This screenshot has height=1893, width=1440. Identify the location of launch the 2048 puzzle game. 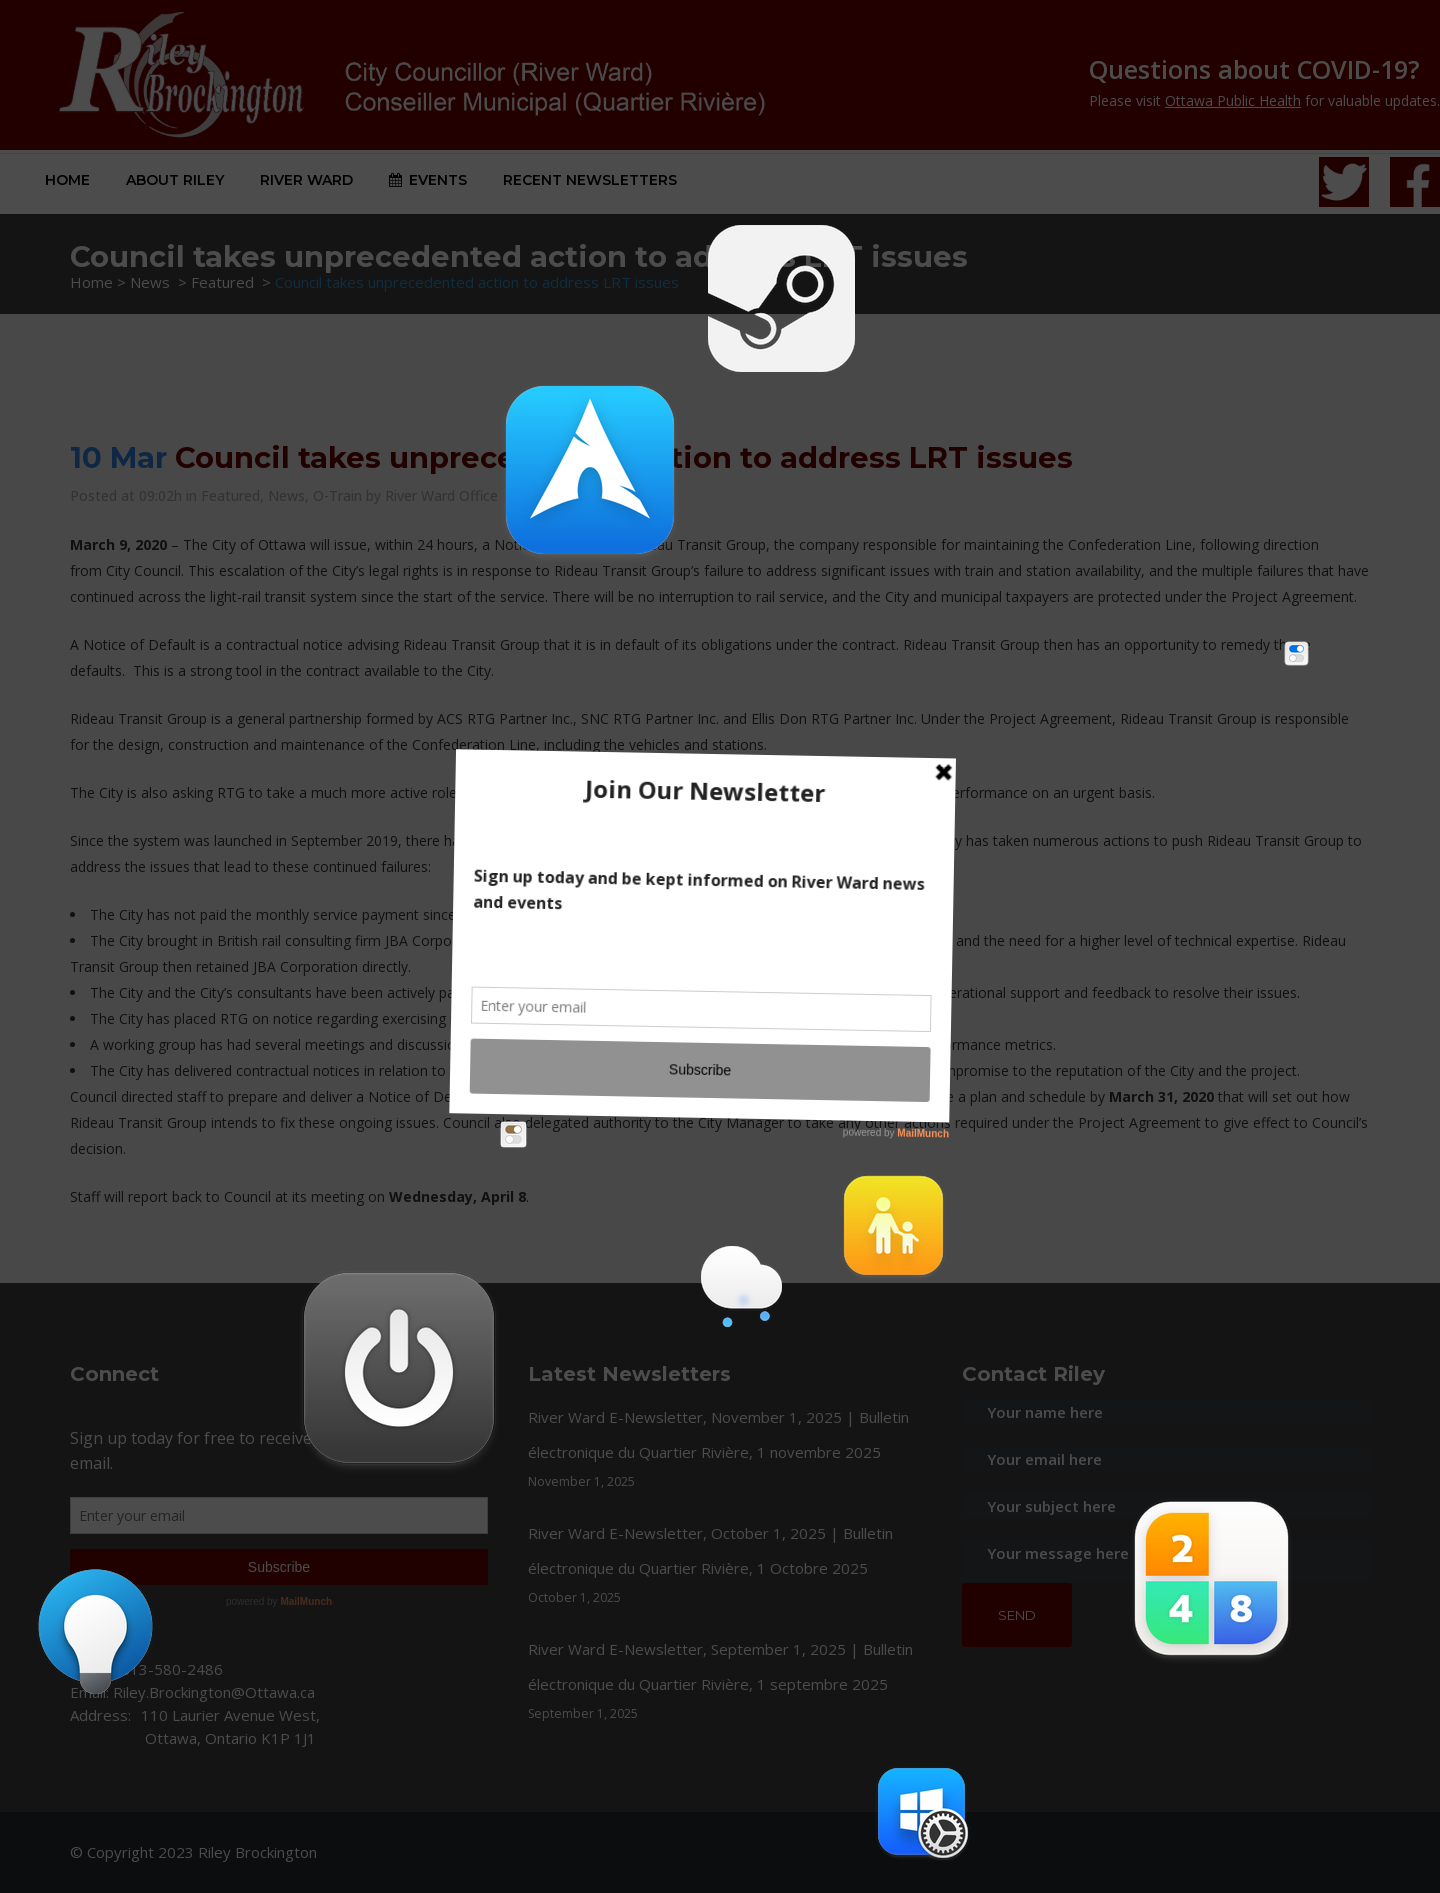
(1211, 1578).